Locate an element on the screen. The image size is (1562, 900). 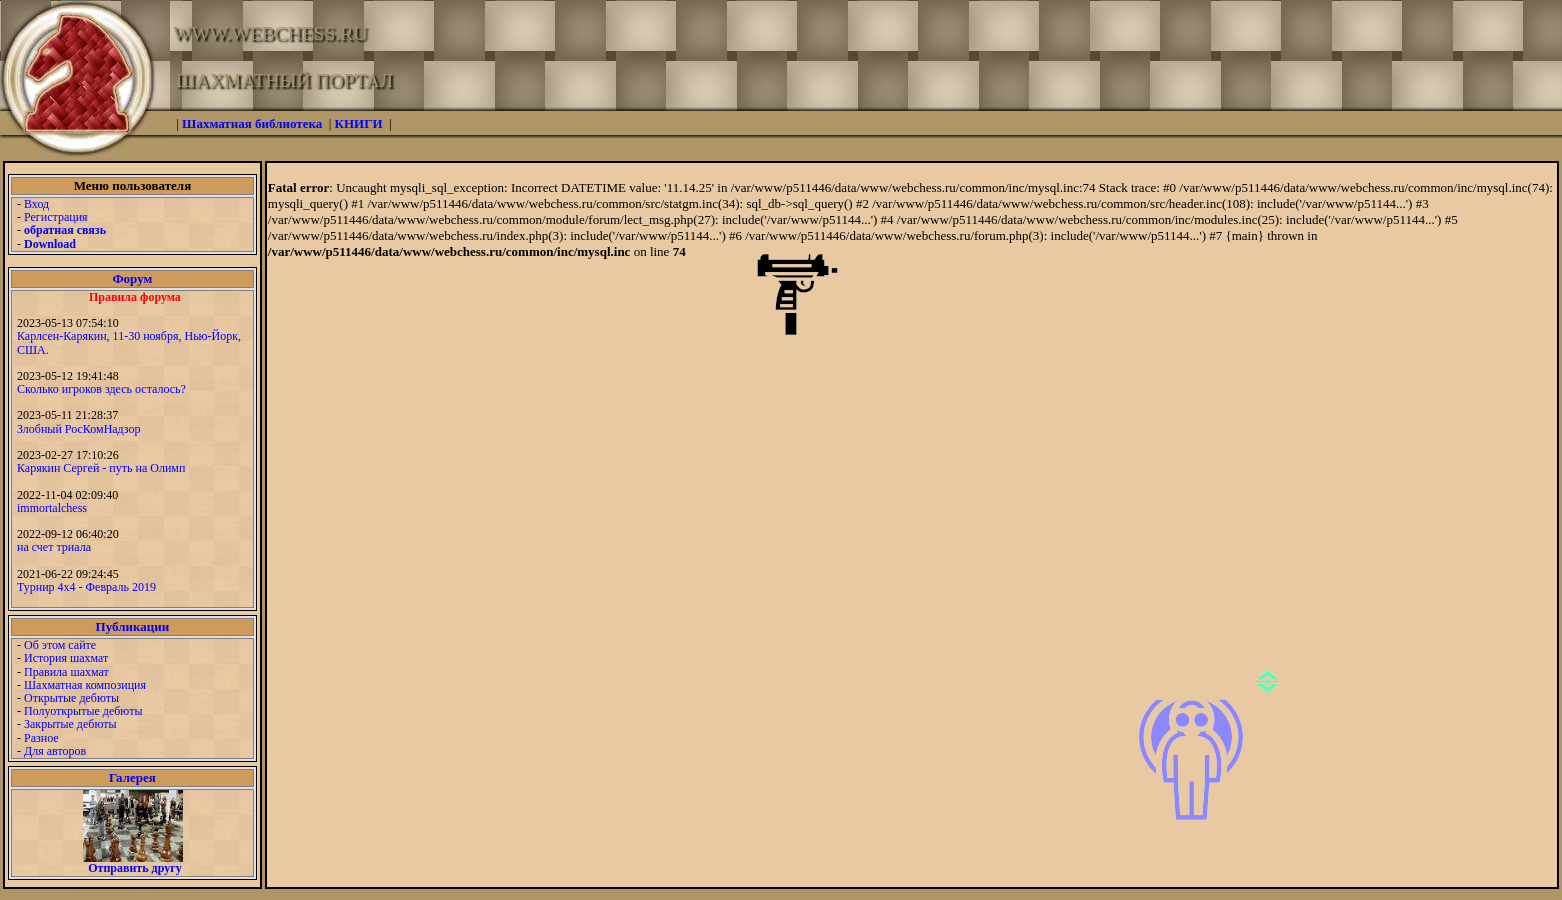
place a virtual marker or waypoint in-game is located at coordinates (1267, 681).